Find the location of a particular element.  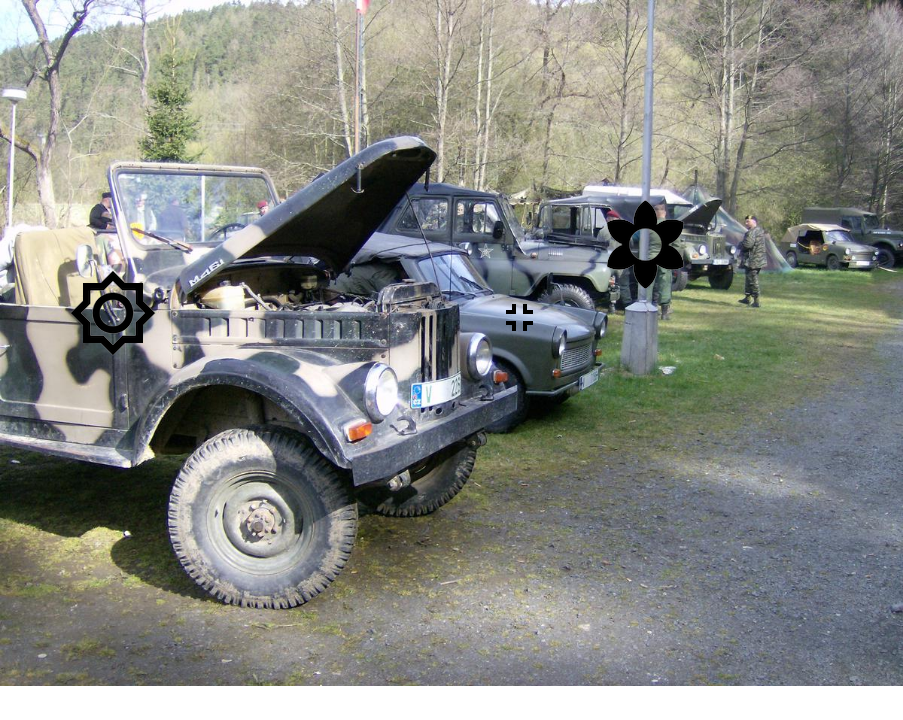

apply a vintage or retro photo filter is located at coordinates (645, 244).